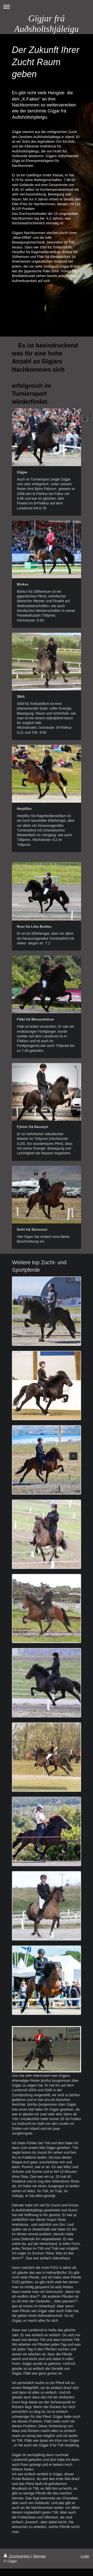 The image size is (93, 2576). Describe the element at coordinates (73, 1456) in the screenshot. I see `access ipod shuffle device settings` at that location.